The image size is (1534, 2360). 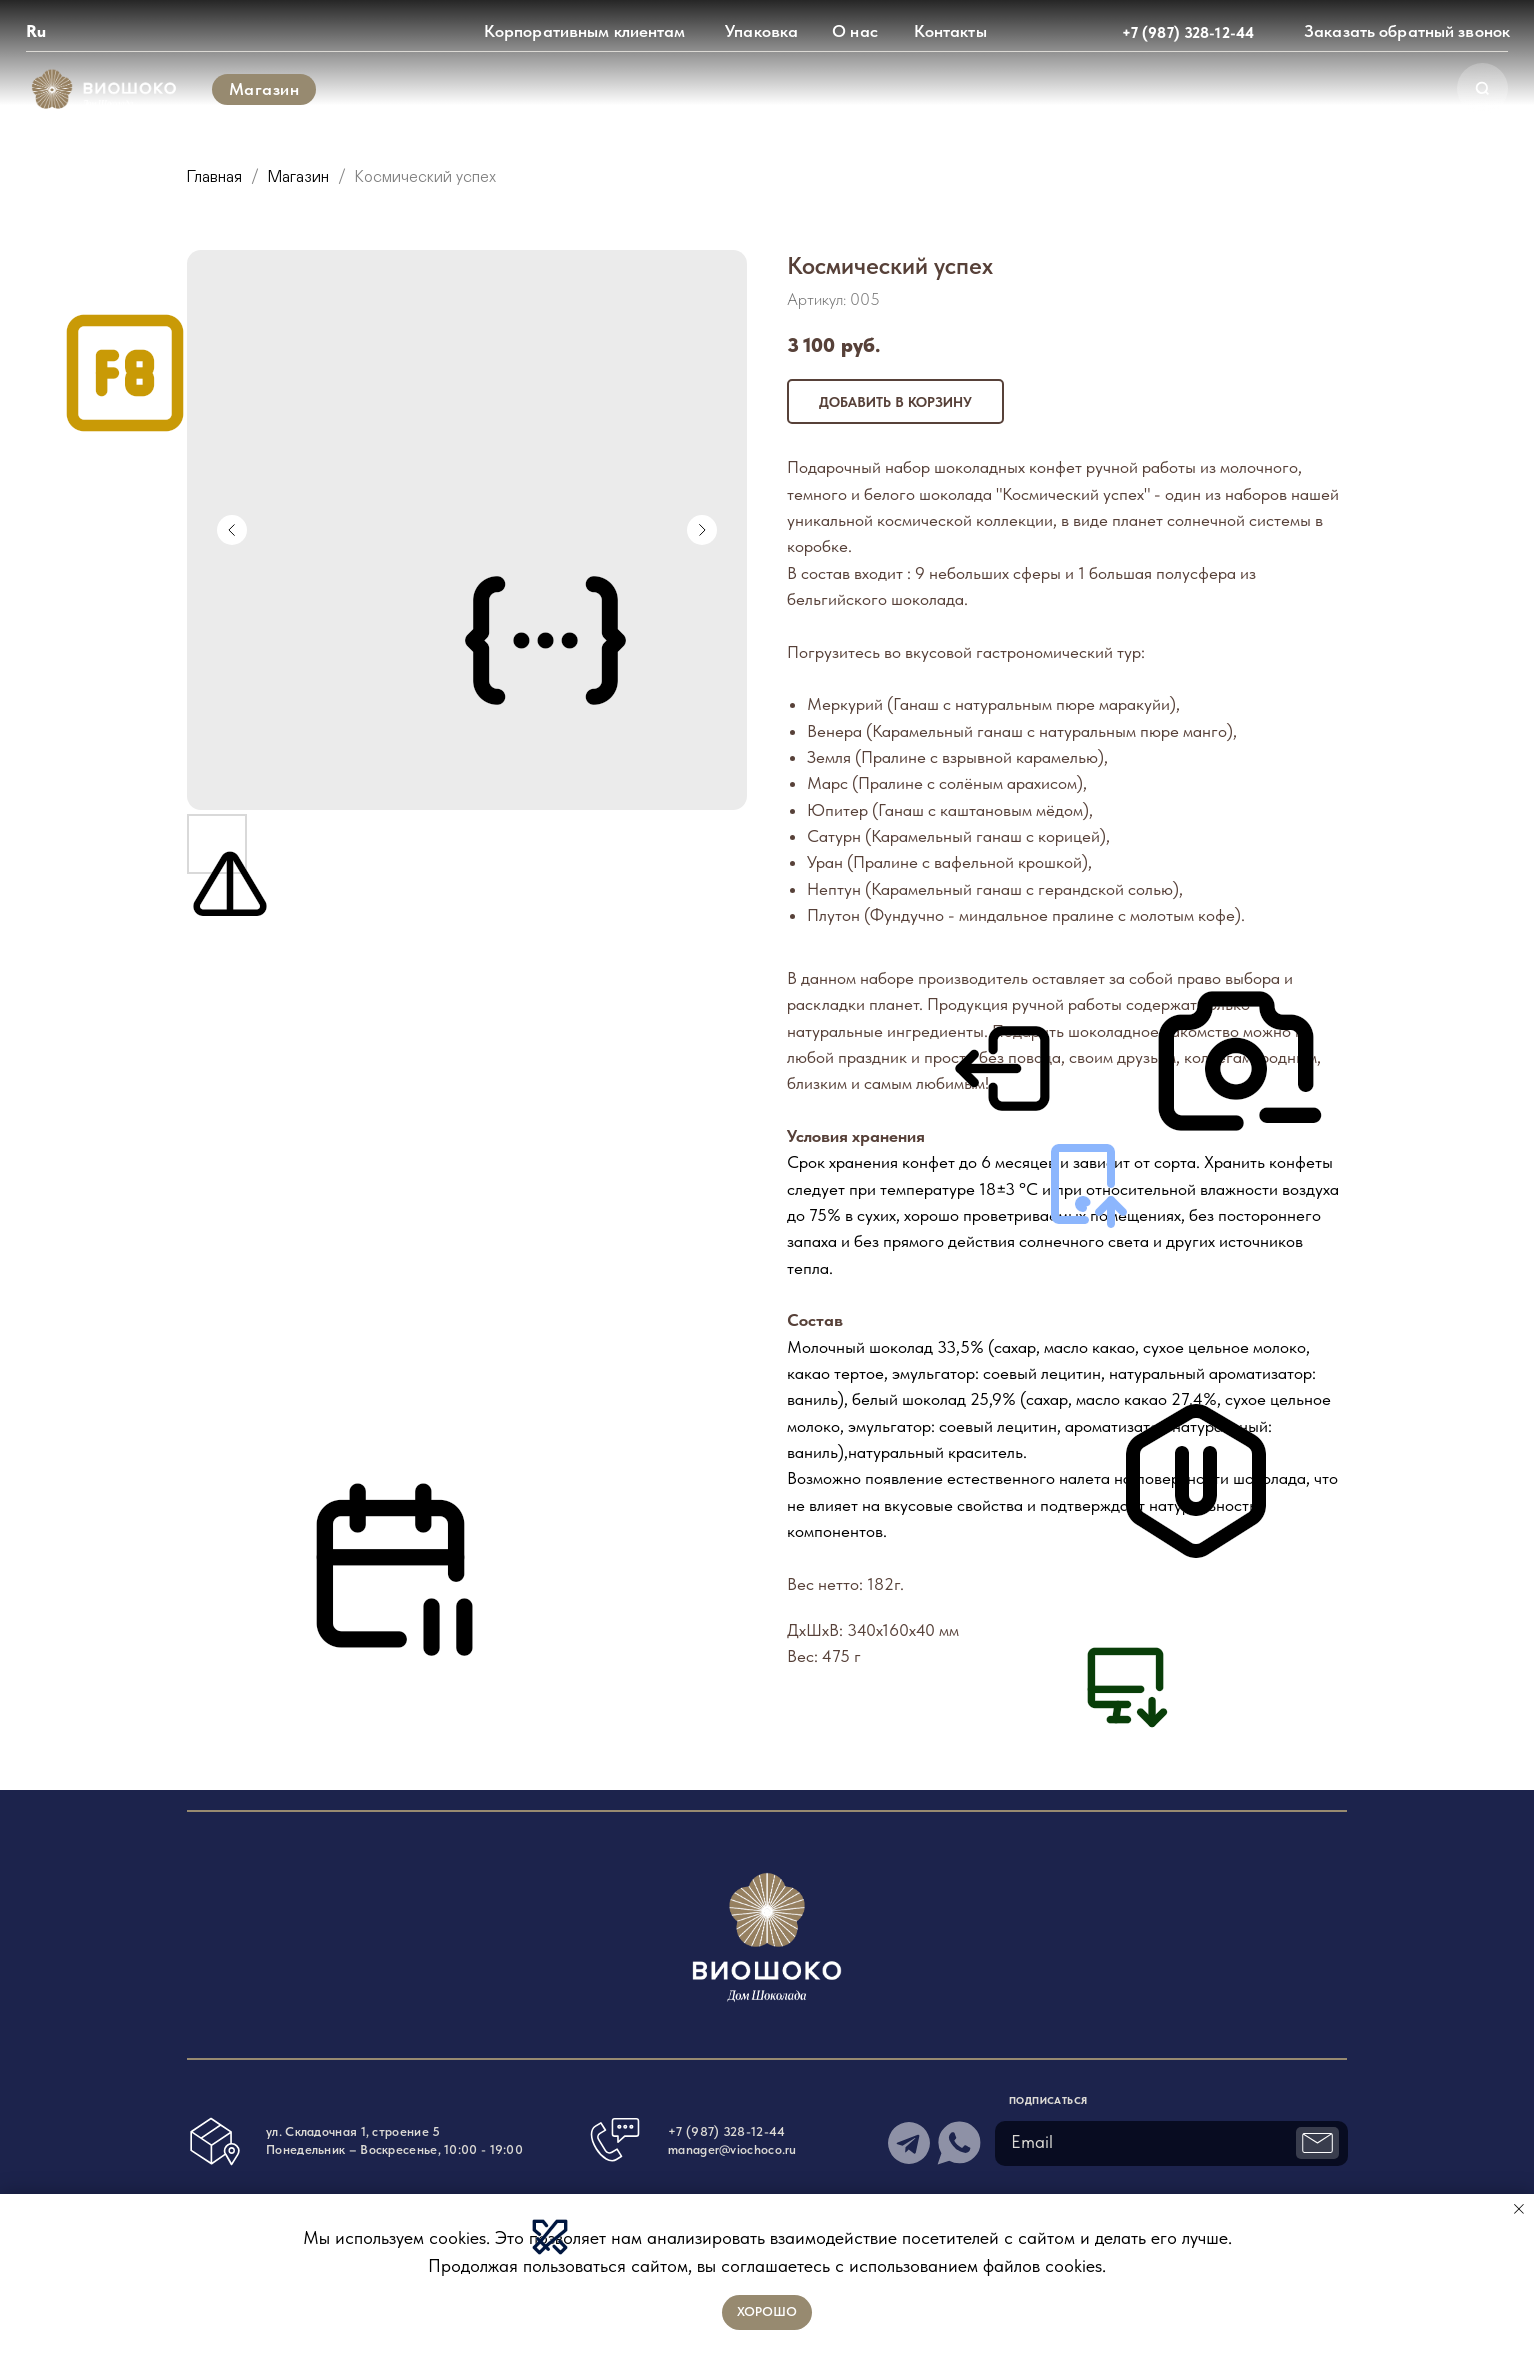 What do you see at coordinates (125, 373) in the screenshot?
I see `select function key F8` at bounding box center [125, 373].